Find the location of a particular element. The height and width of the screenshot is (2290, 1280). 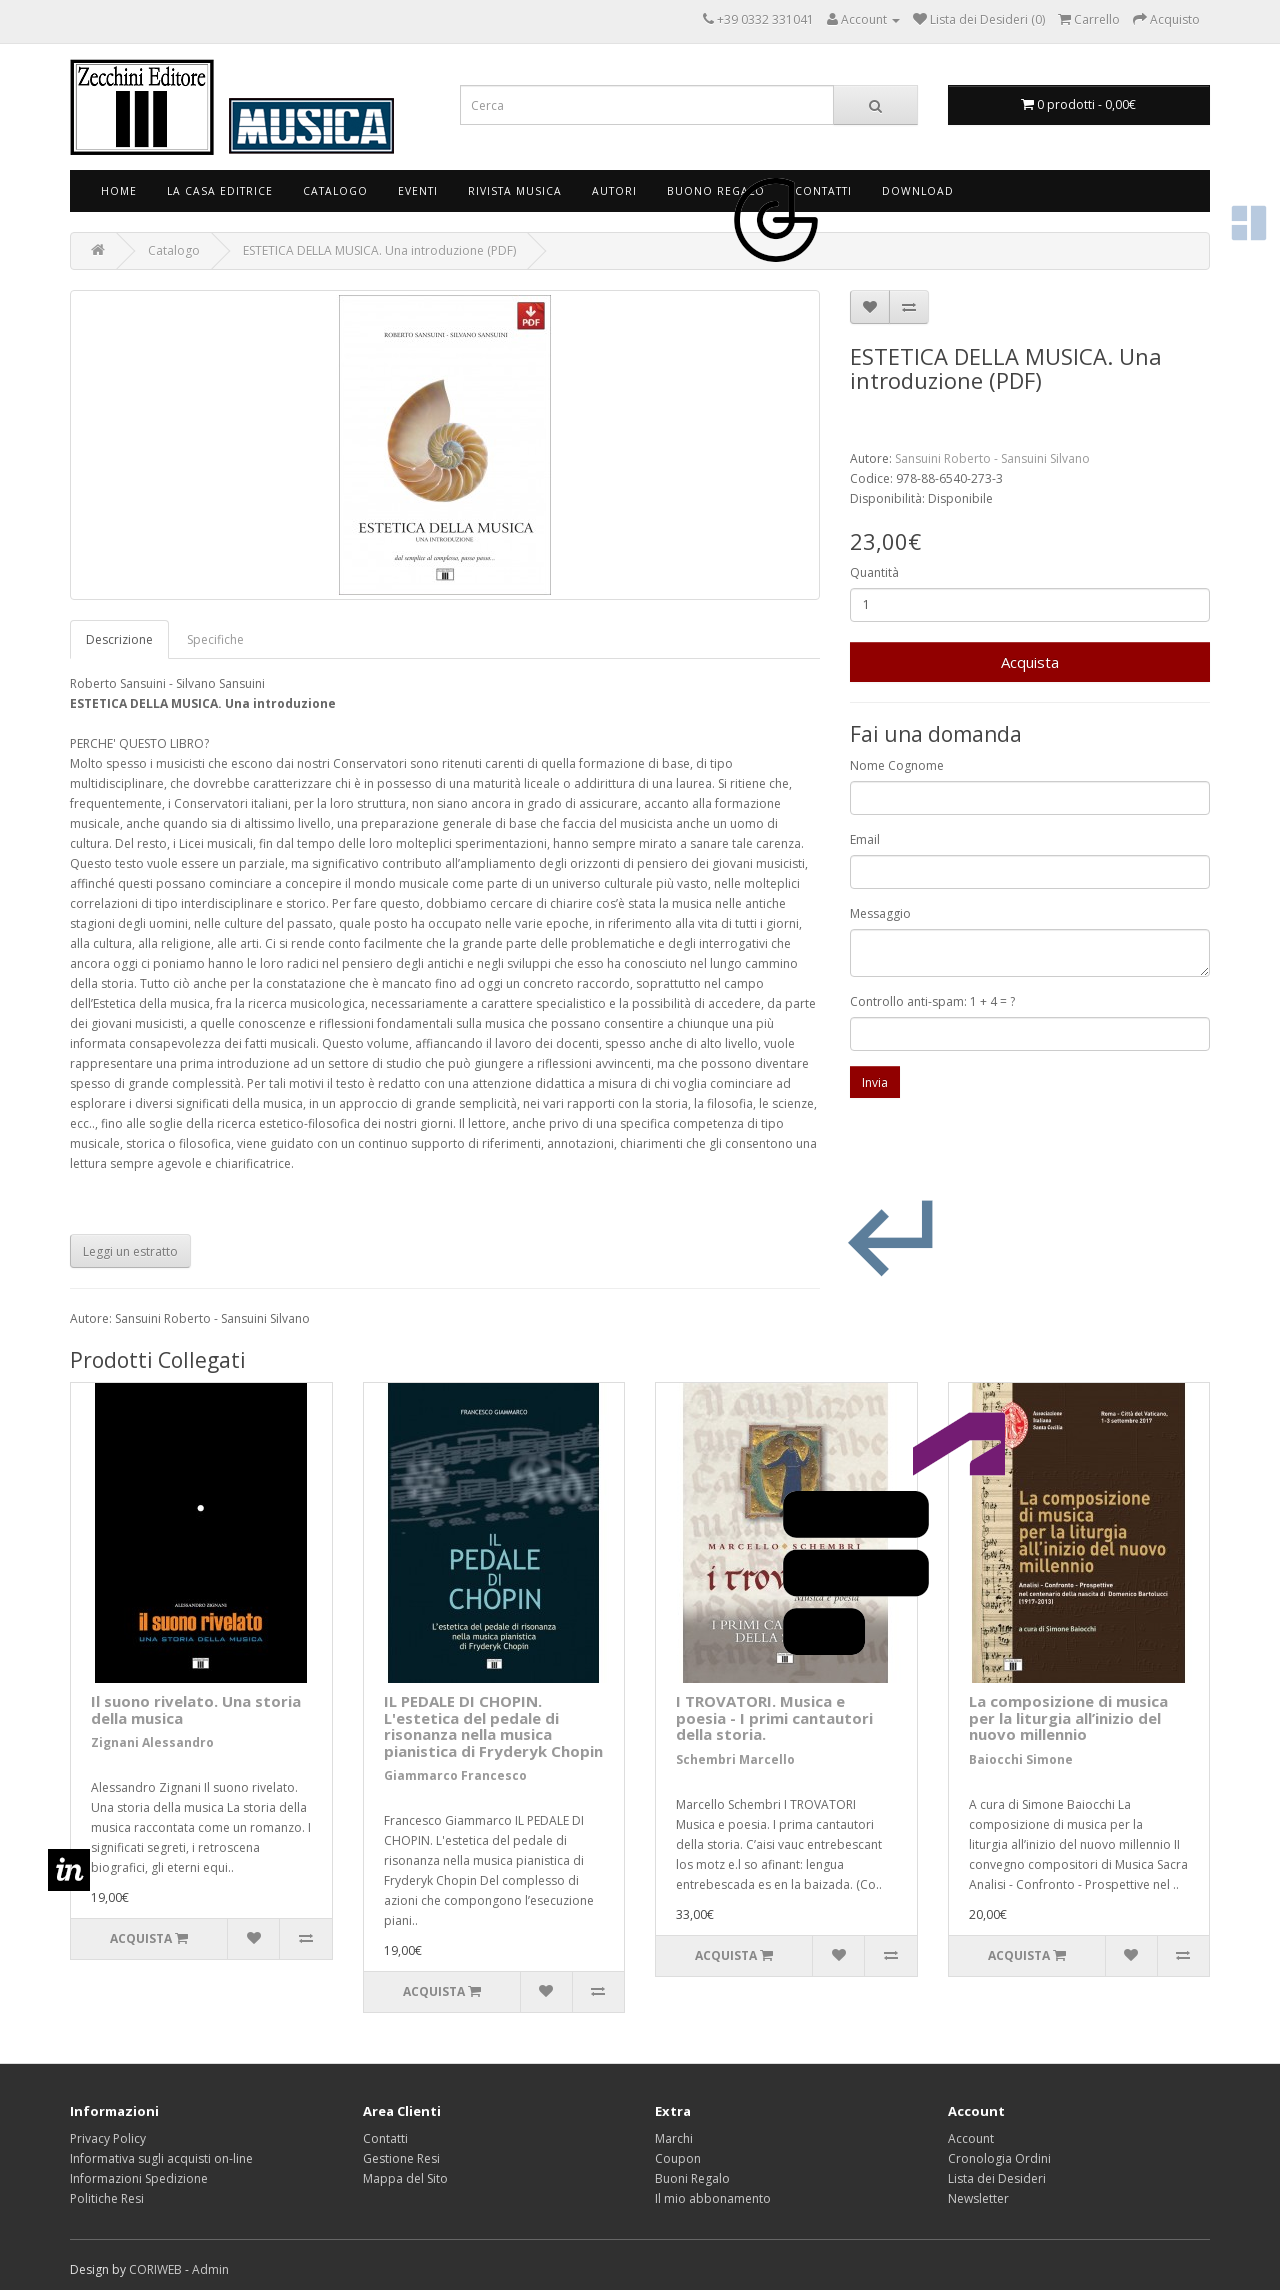

Formspree form backend service logo is located at coordinates (856, 1573).